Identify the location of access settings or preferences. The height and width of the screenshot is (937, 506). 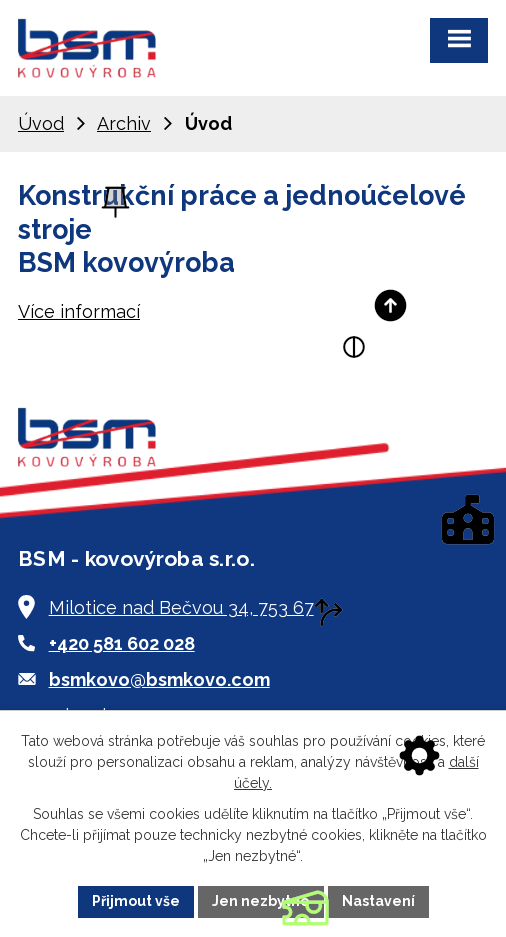
(419, 755).